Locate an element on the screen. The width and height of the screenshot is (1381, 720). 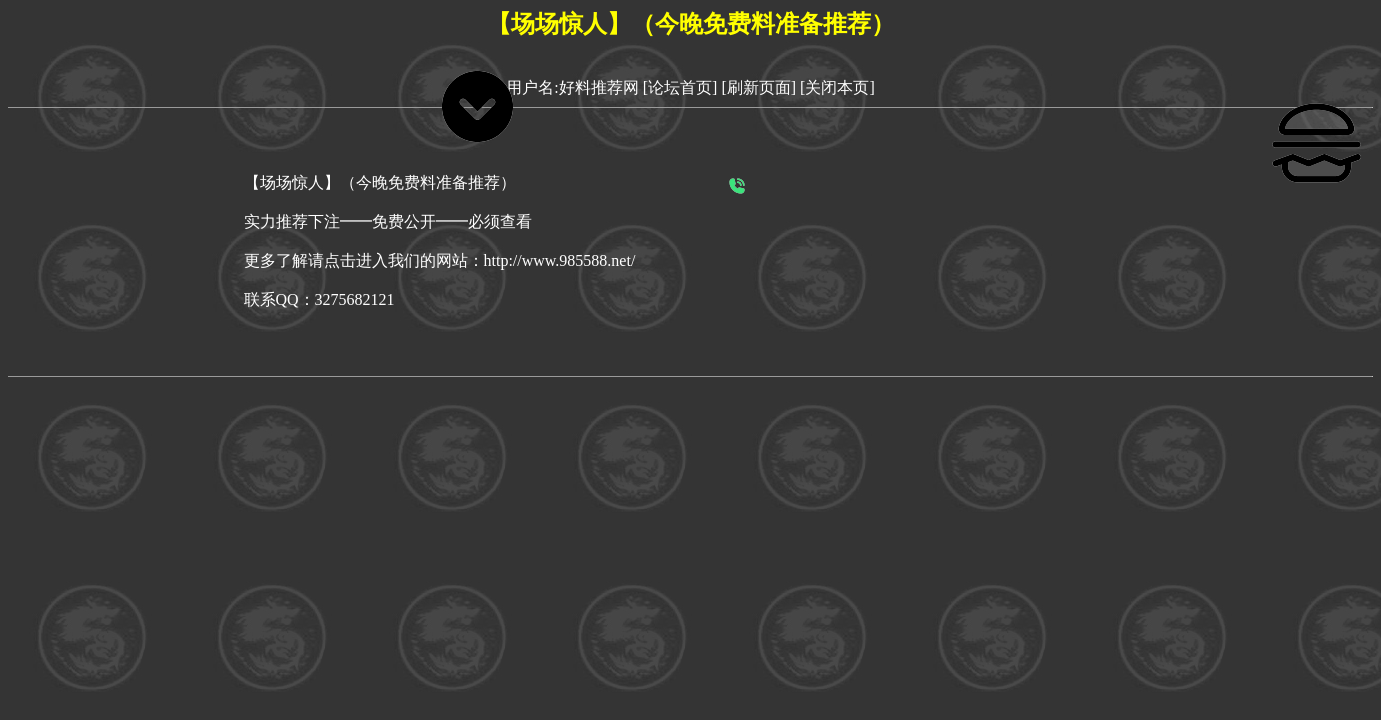
expand content or show more details is located at coordinates (477, 106).